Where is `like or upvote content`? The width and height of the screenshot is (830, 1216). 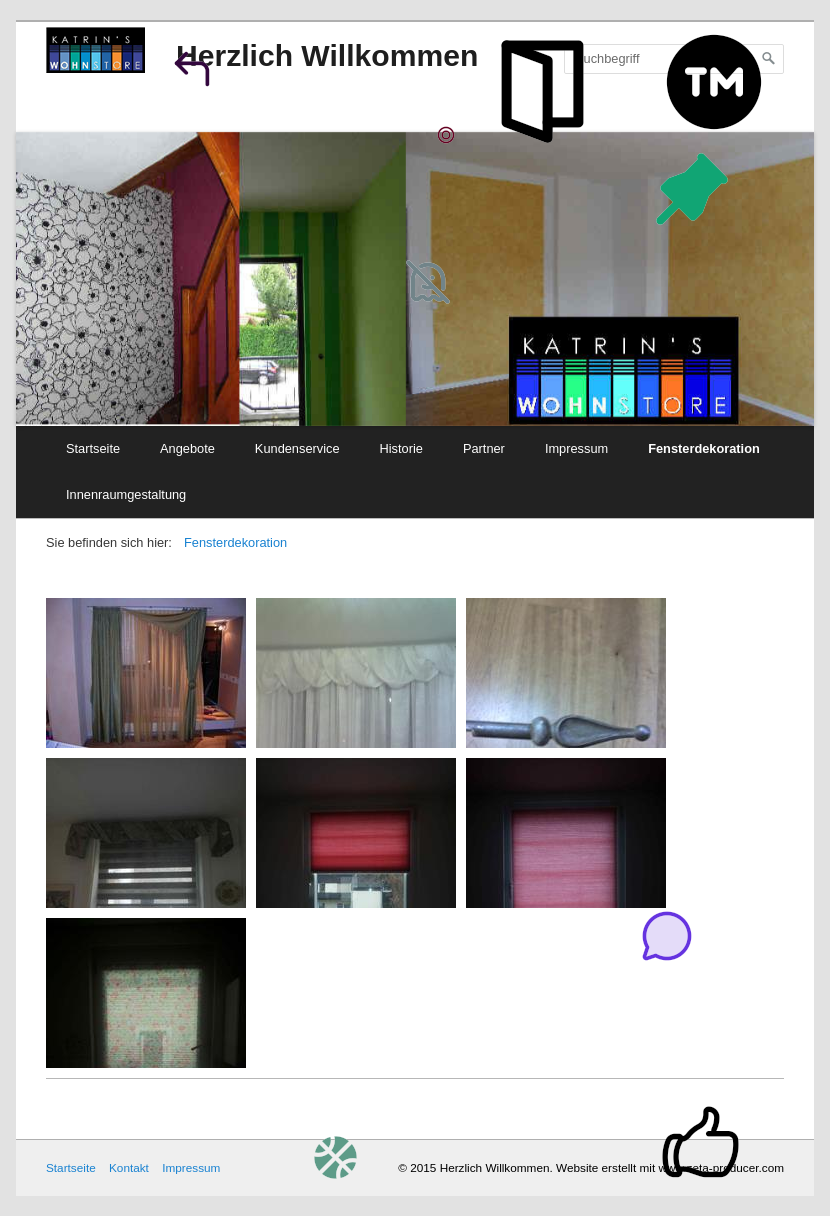 like or upvote content is located at coordinates (700, 1145).